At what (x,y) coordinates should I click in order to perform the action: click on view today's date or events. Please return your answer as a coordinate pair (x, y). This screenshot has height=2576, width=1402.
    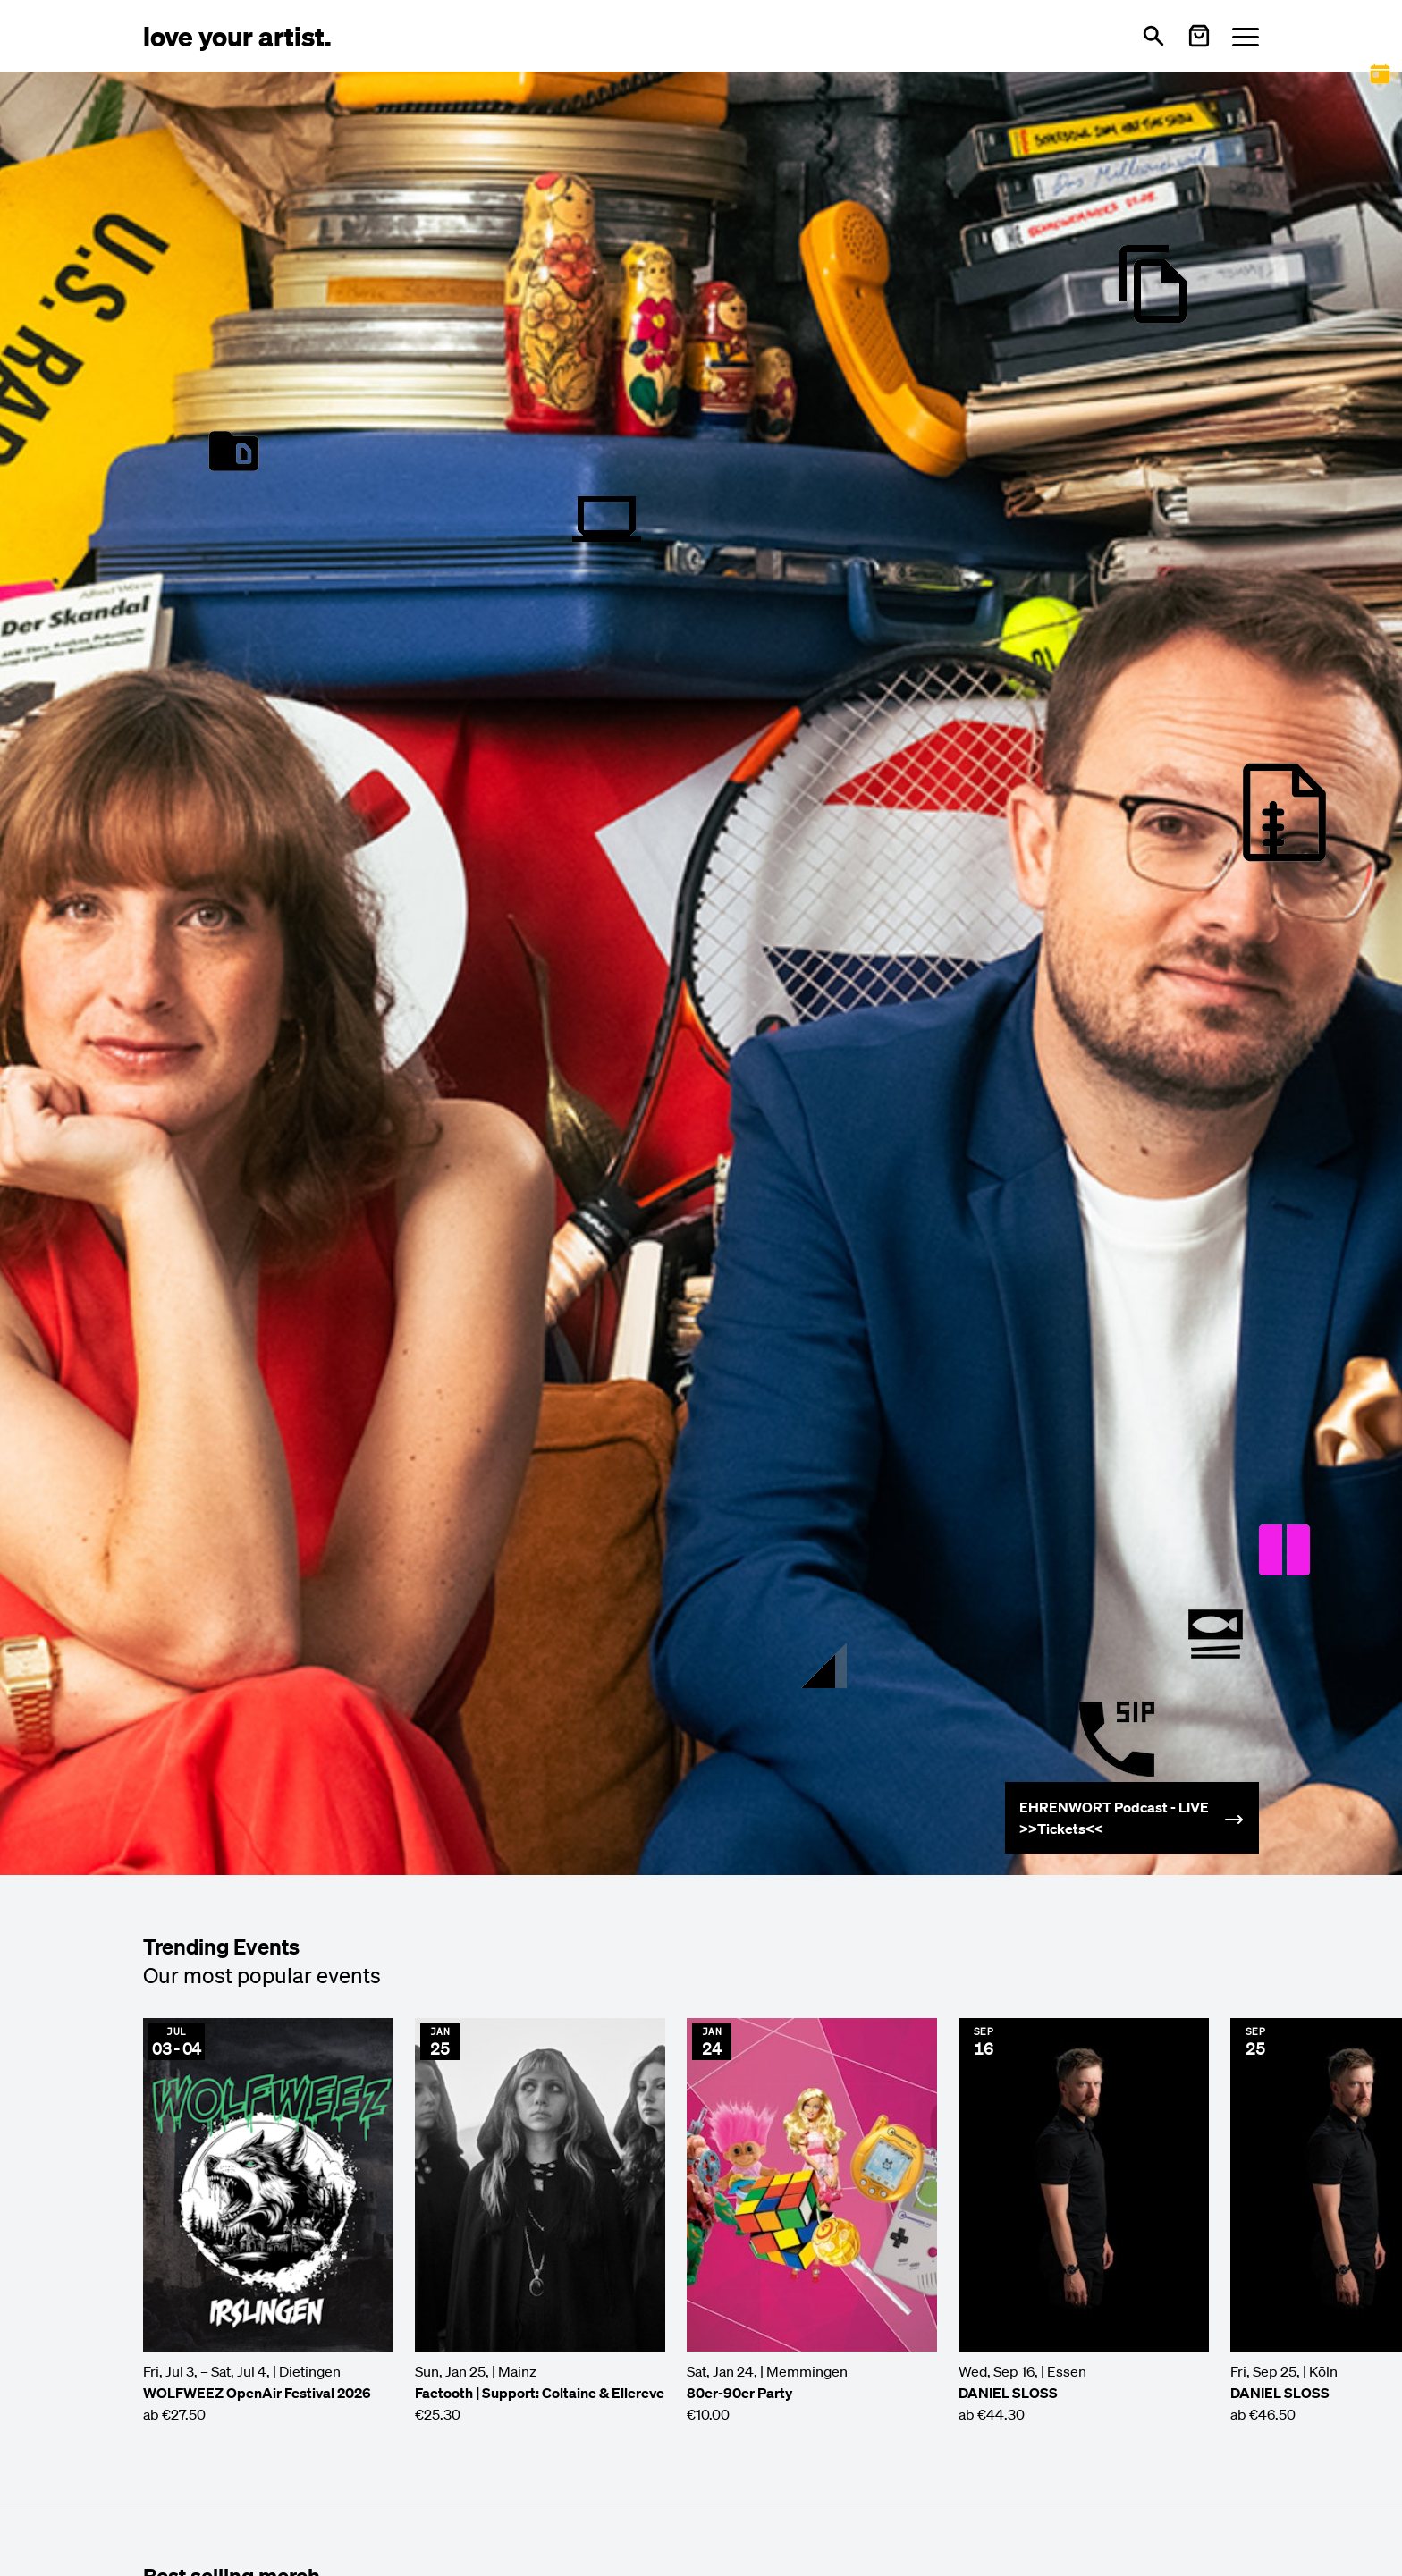
    Looking at the image, I should click on (1380, 73).